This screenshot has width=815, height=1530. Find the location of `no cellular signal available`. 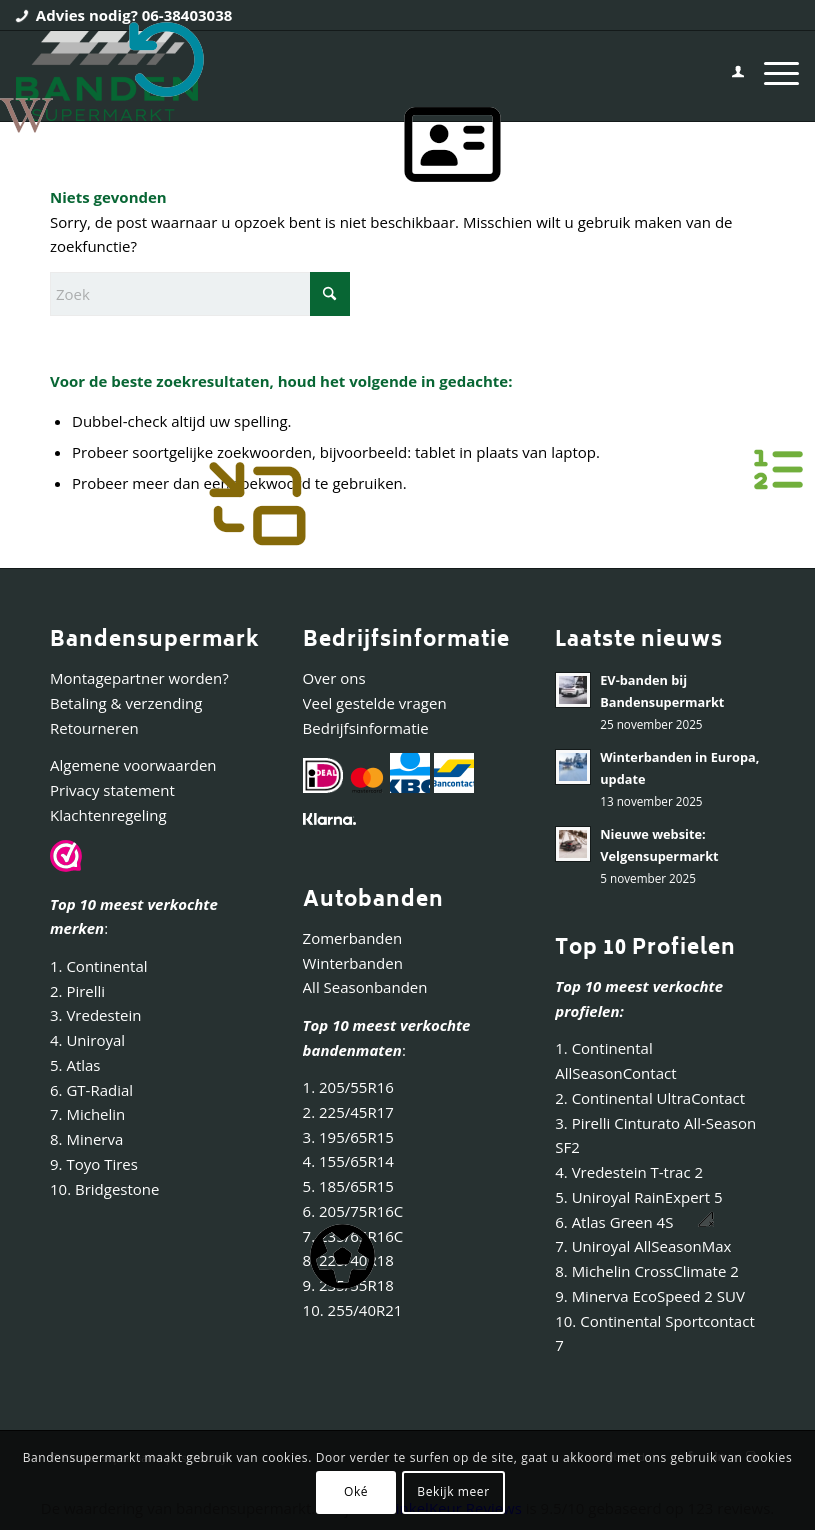

no cellular signal available is located at coordinates (707, 1220).